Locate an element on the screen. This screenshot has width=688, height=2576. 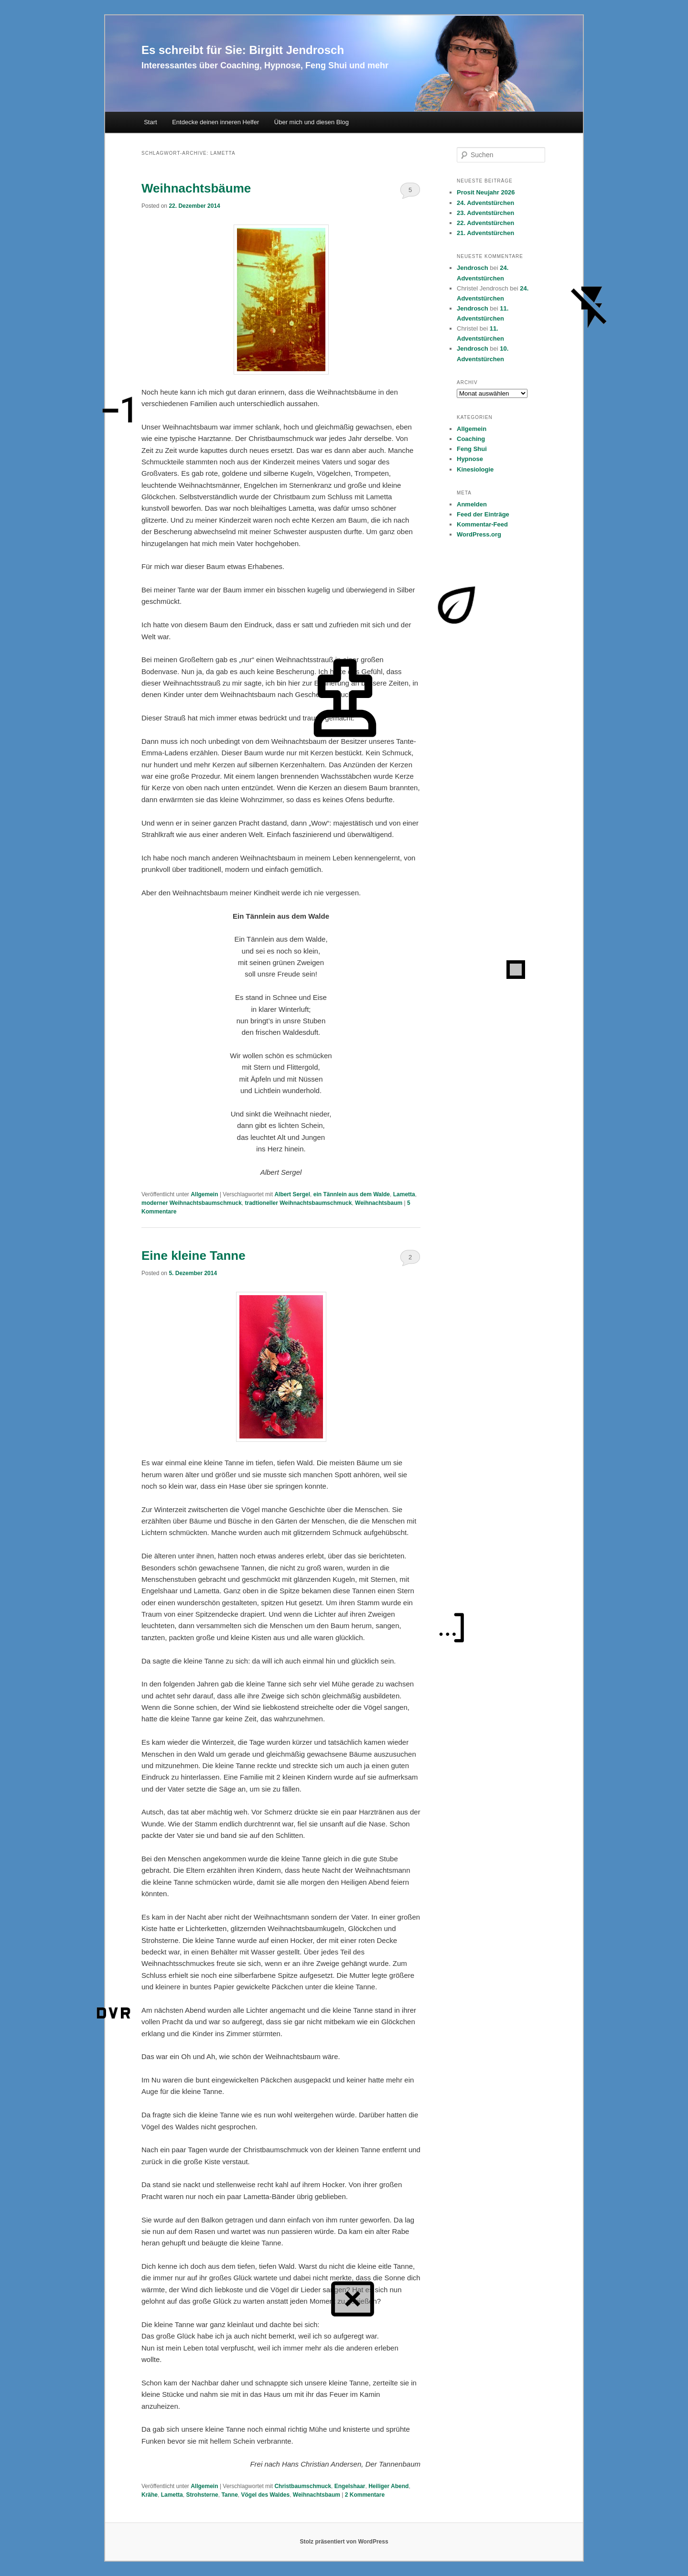
stop media playback is located at coordinates (516, 969).